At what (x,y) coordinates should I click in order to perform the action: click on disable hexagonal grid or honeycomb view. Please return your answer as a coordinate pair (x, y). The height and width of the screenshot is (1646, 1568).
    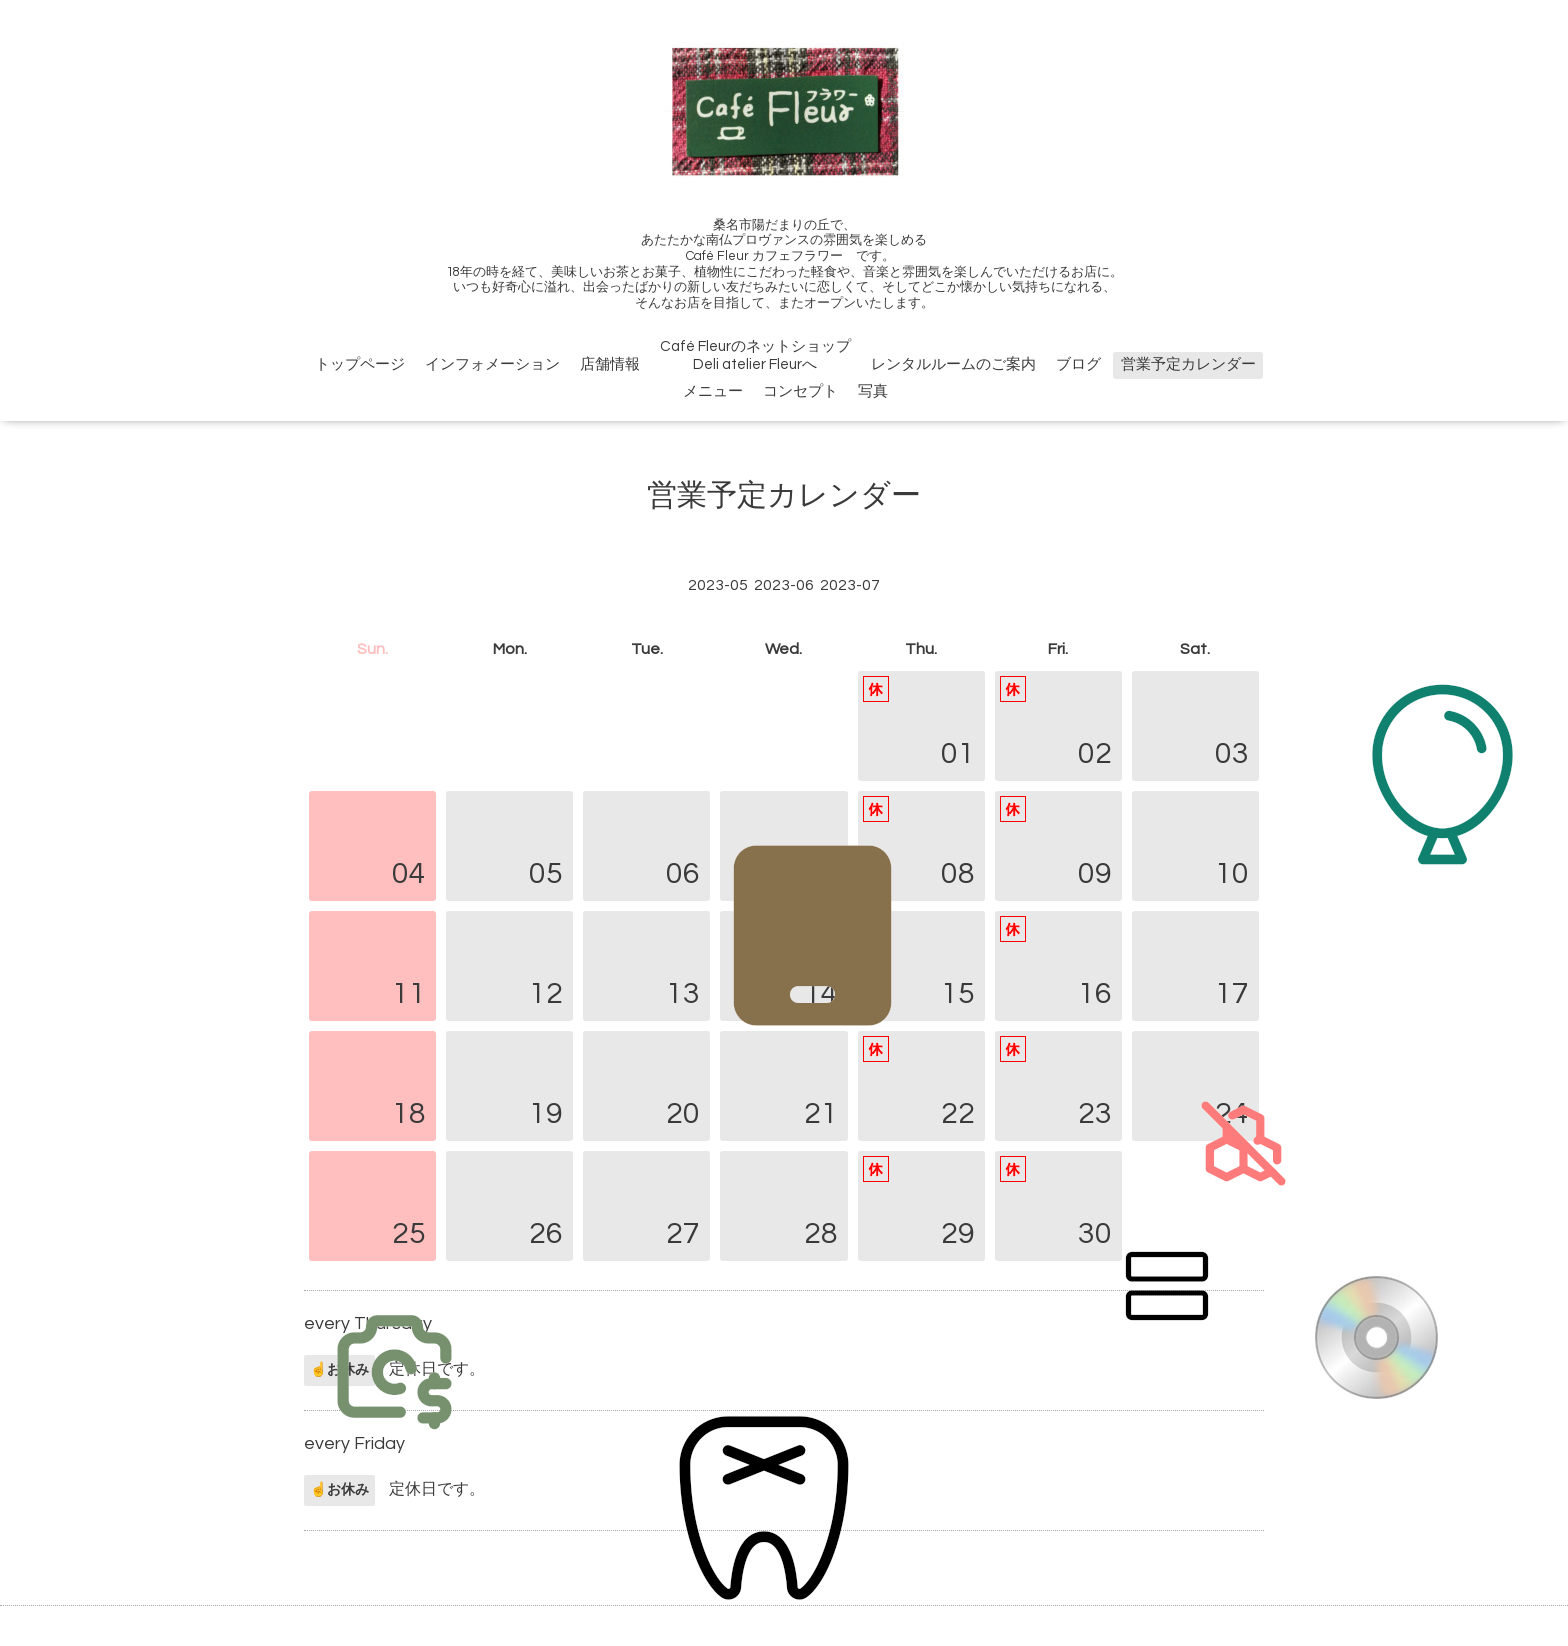
    Looking at the image, I should click on (1243, 1143).